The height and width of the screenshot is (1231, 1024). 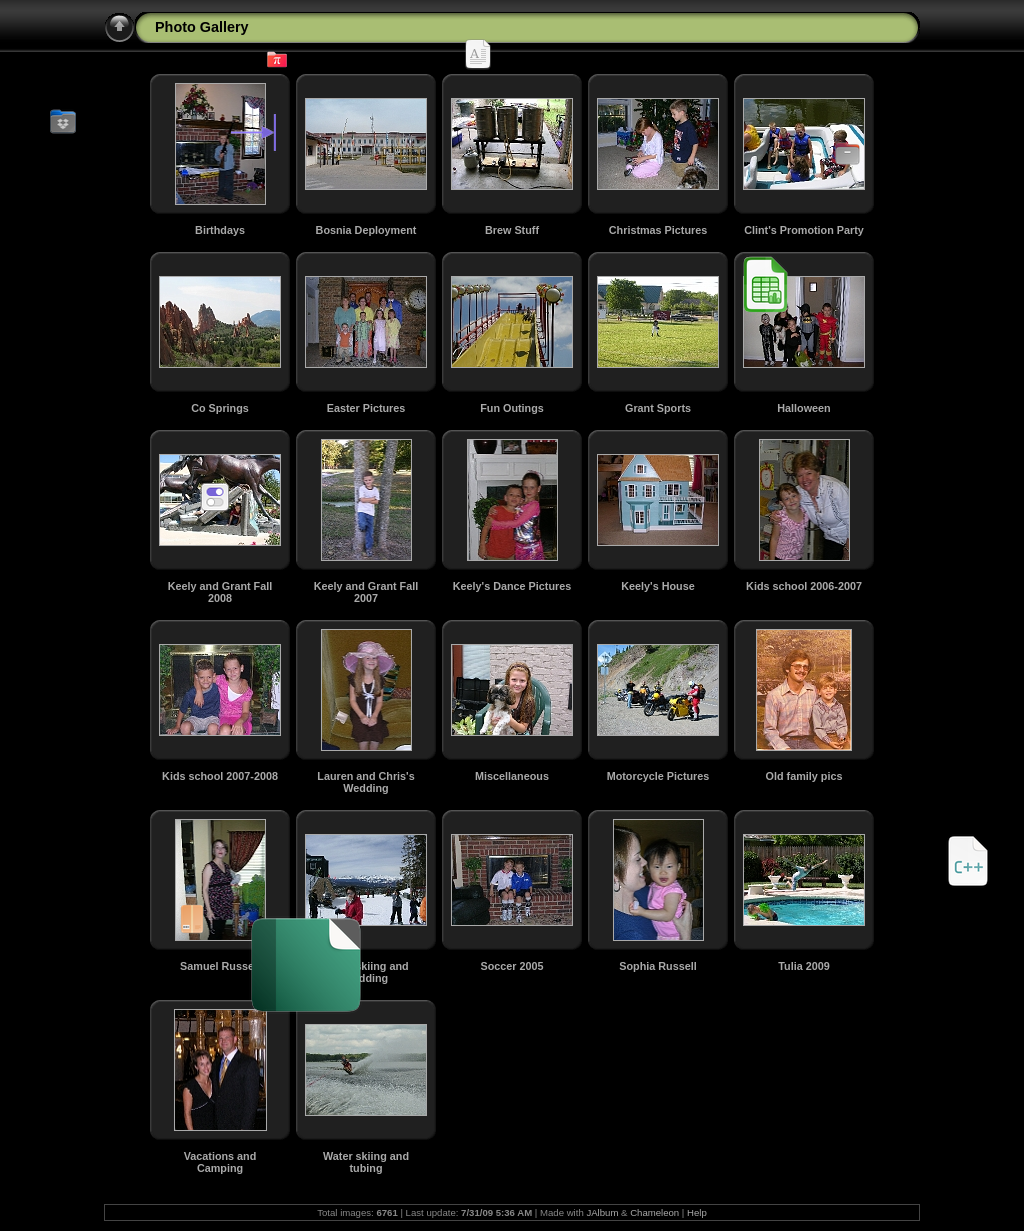 What do you see at coordinates (968, 861) in the screenshot?
I see `a C++ source code file` at bounding box center [968, 861].